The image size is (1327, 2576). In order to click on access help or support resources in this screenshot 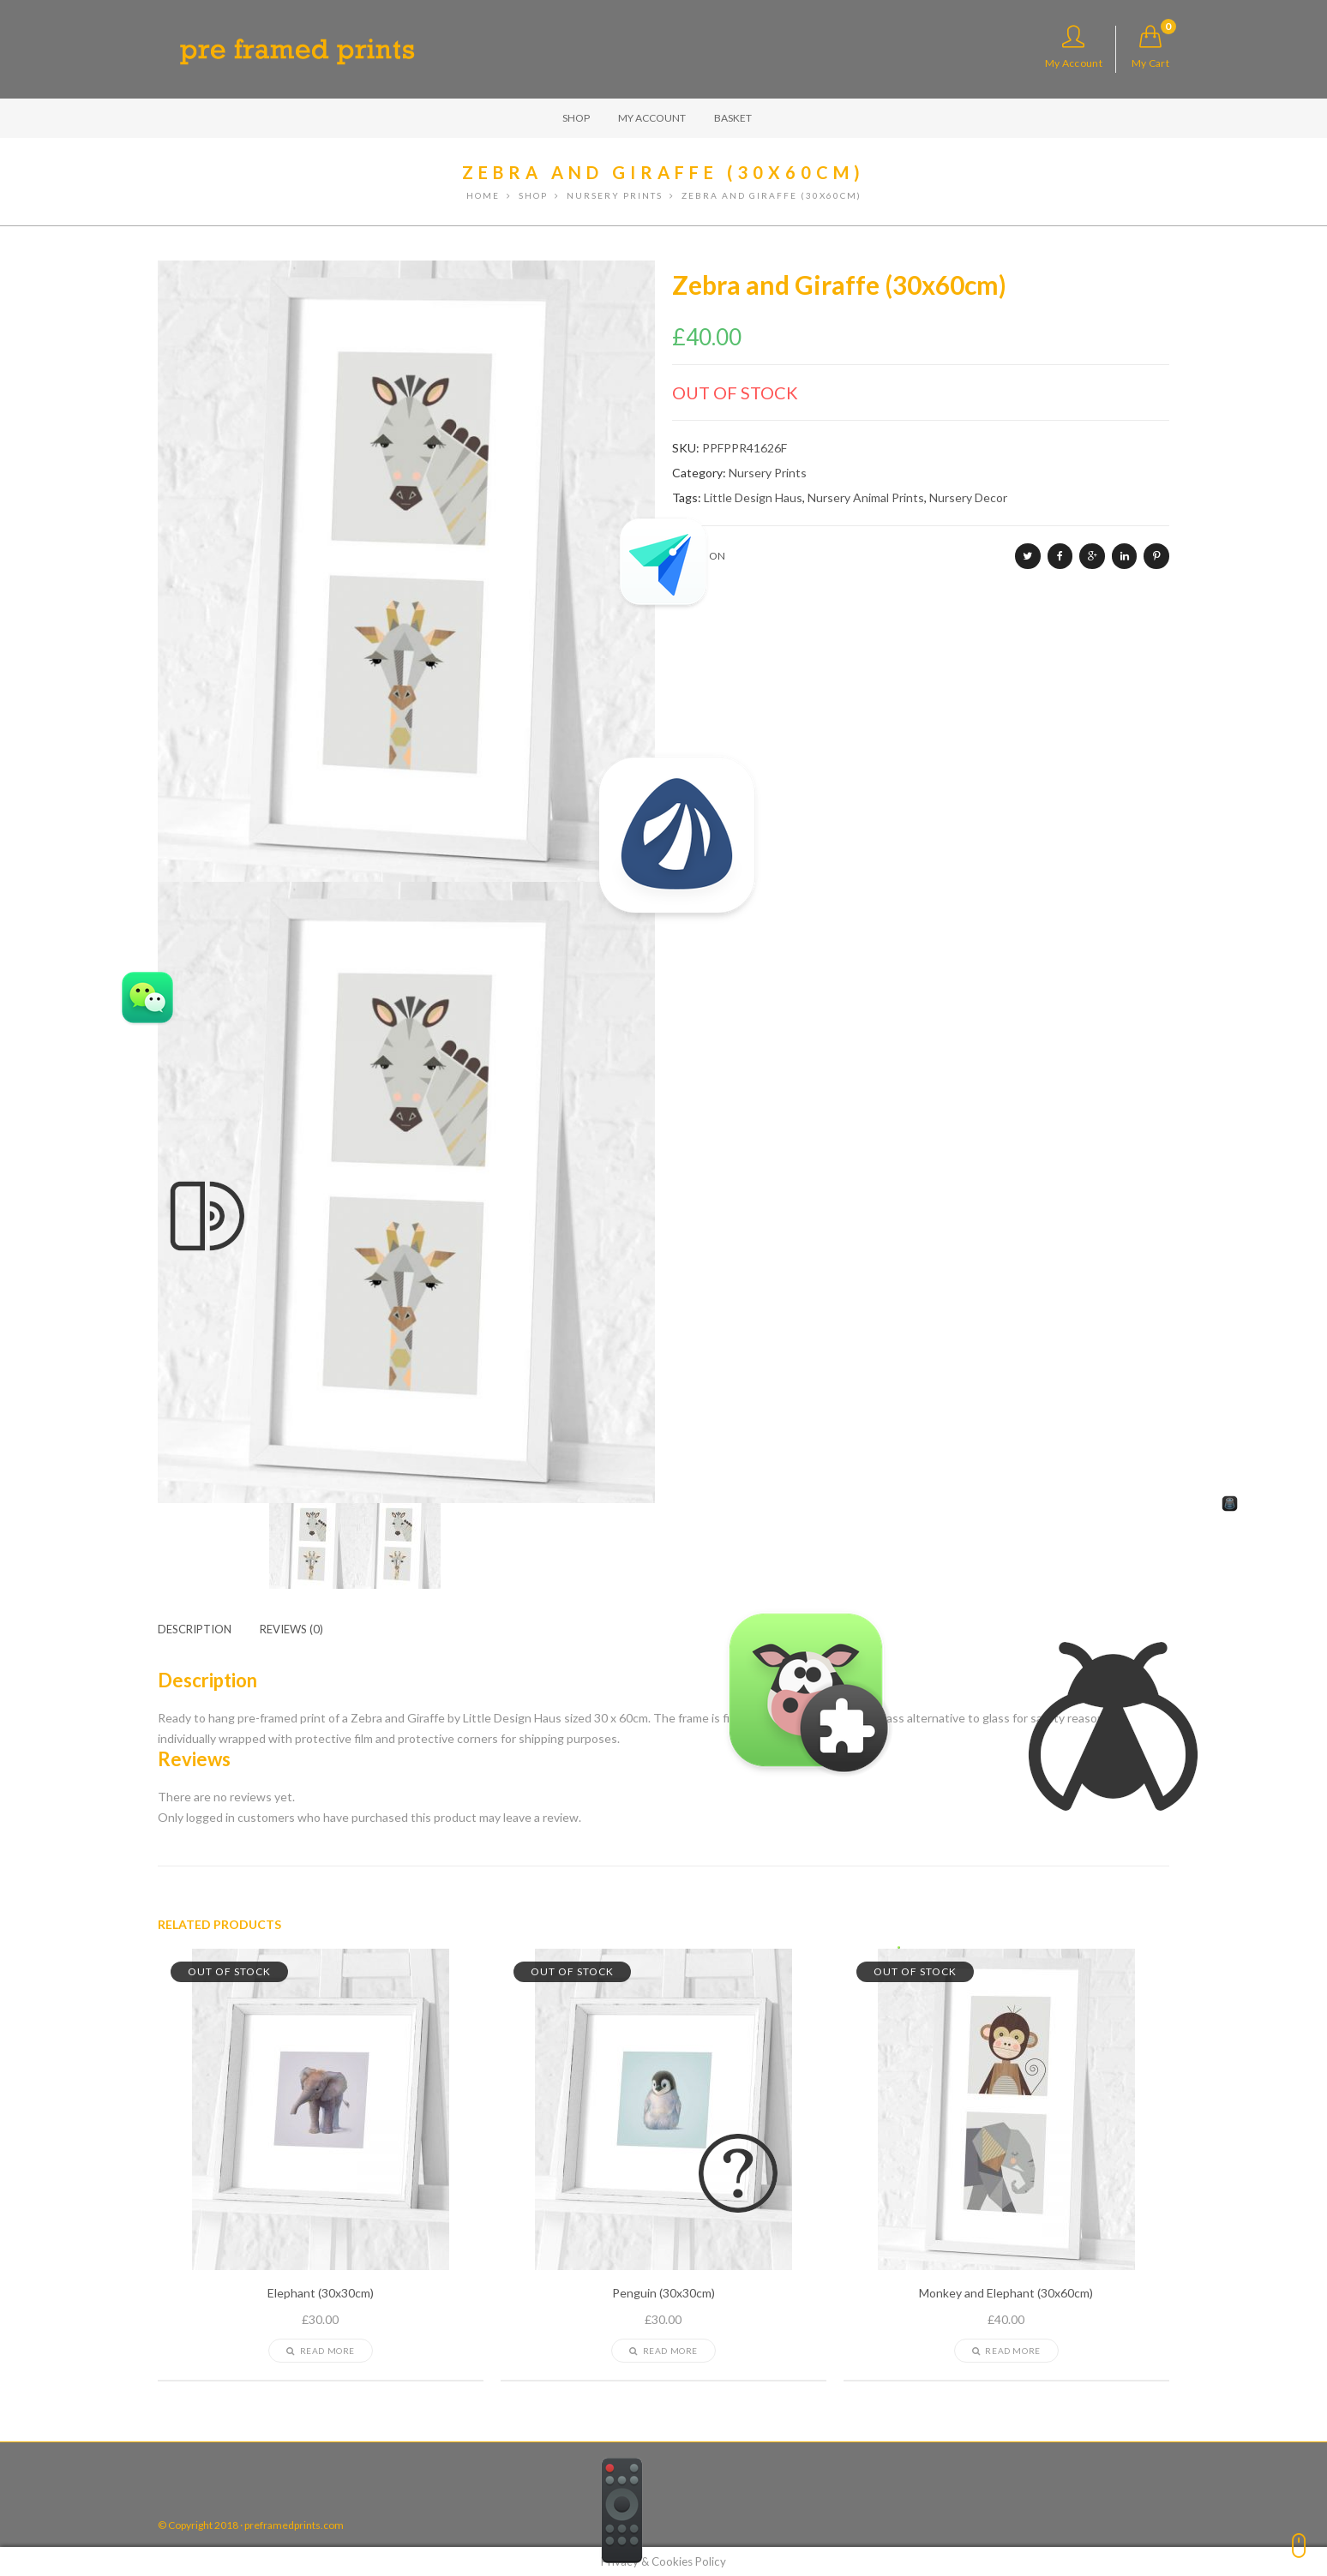, I will do `click(738, 2173)`.